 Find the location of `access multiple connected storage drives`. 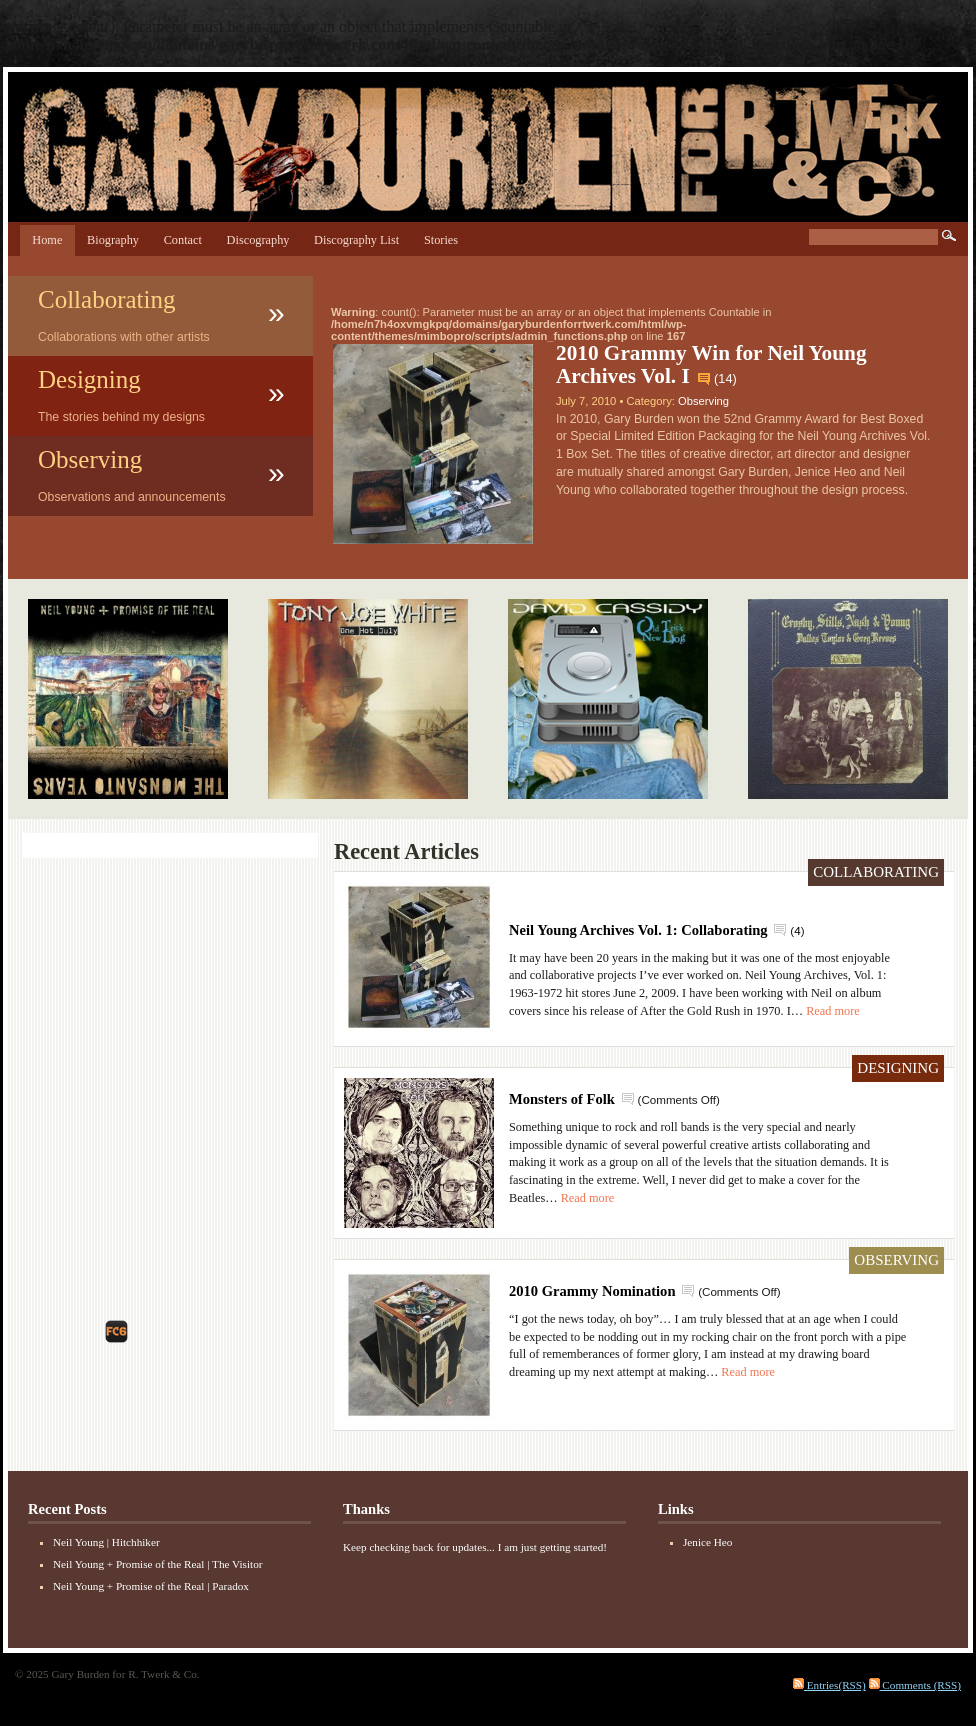

access multiple connected storage drives is located at coordinates (588, 680).